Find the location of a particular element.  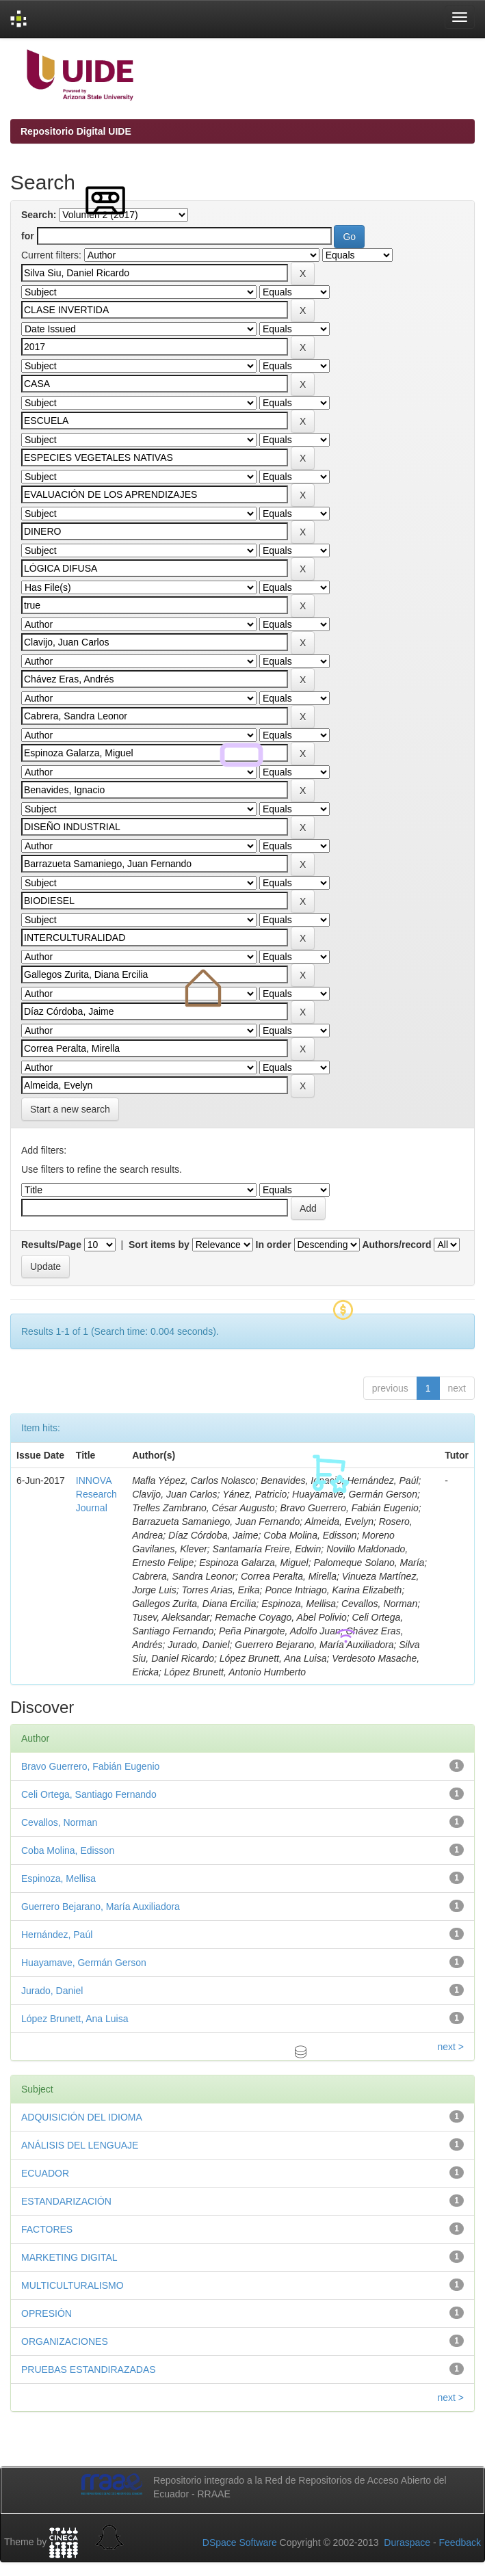

navigate to home screen is located at coordinates (203, 989).